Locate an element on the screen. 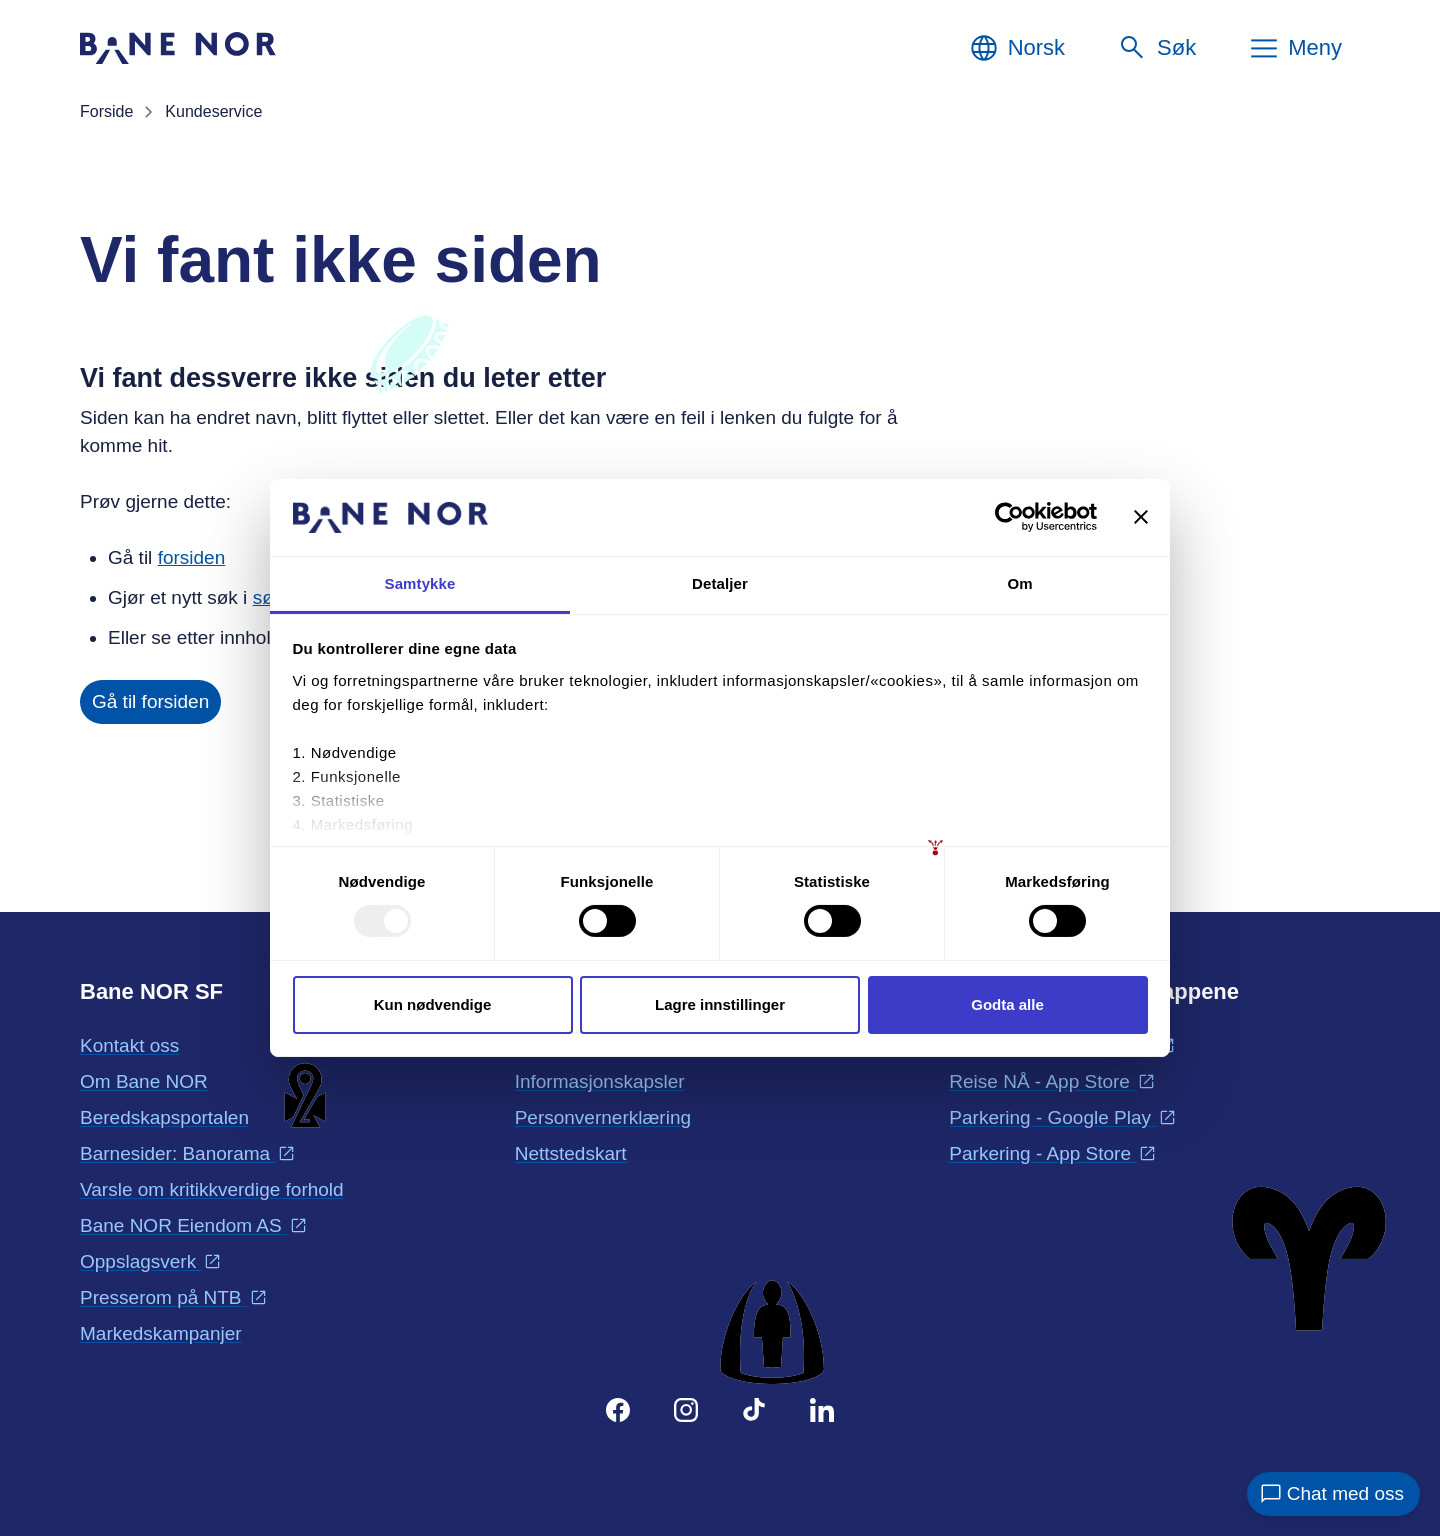  track your expenses is located at coordinates (935, 847).